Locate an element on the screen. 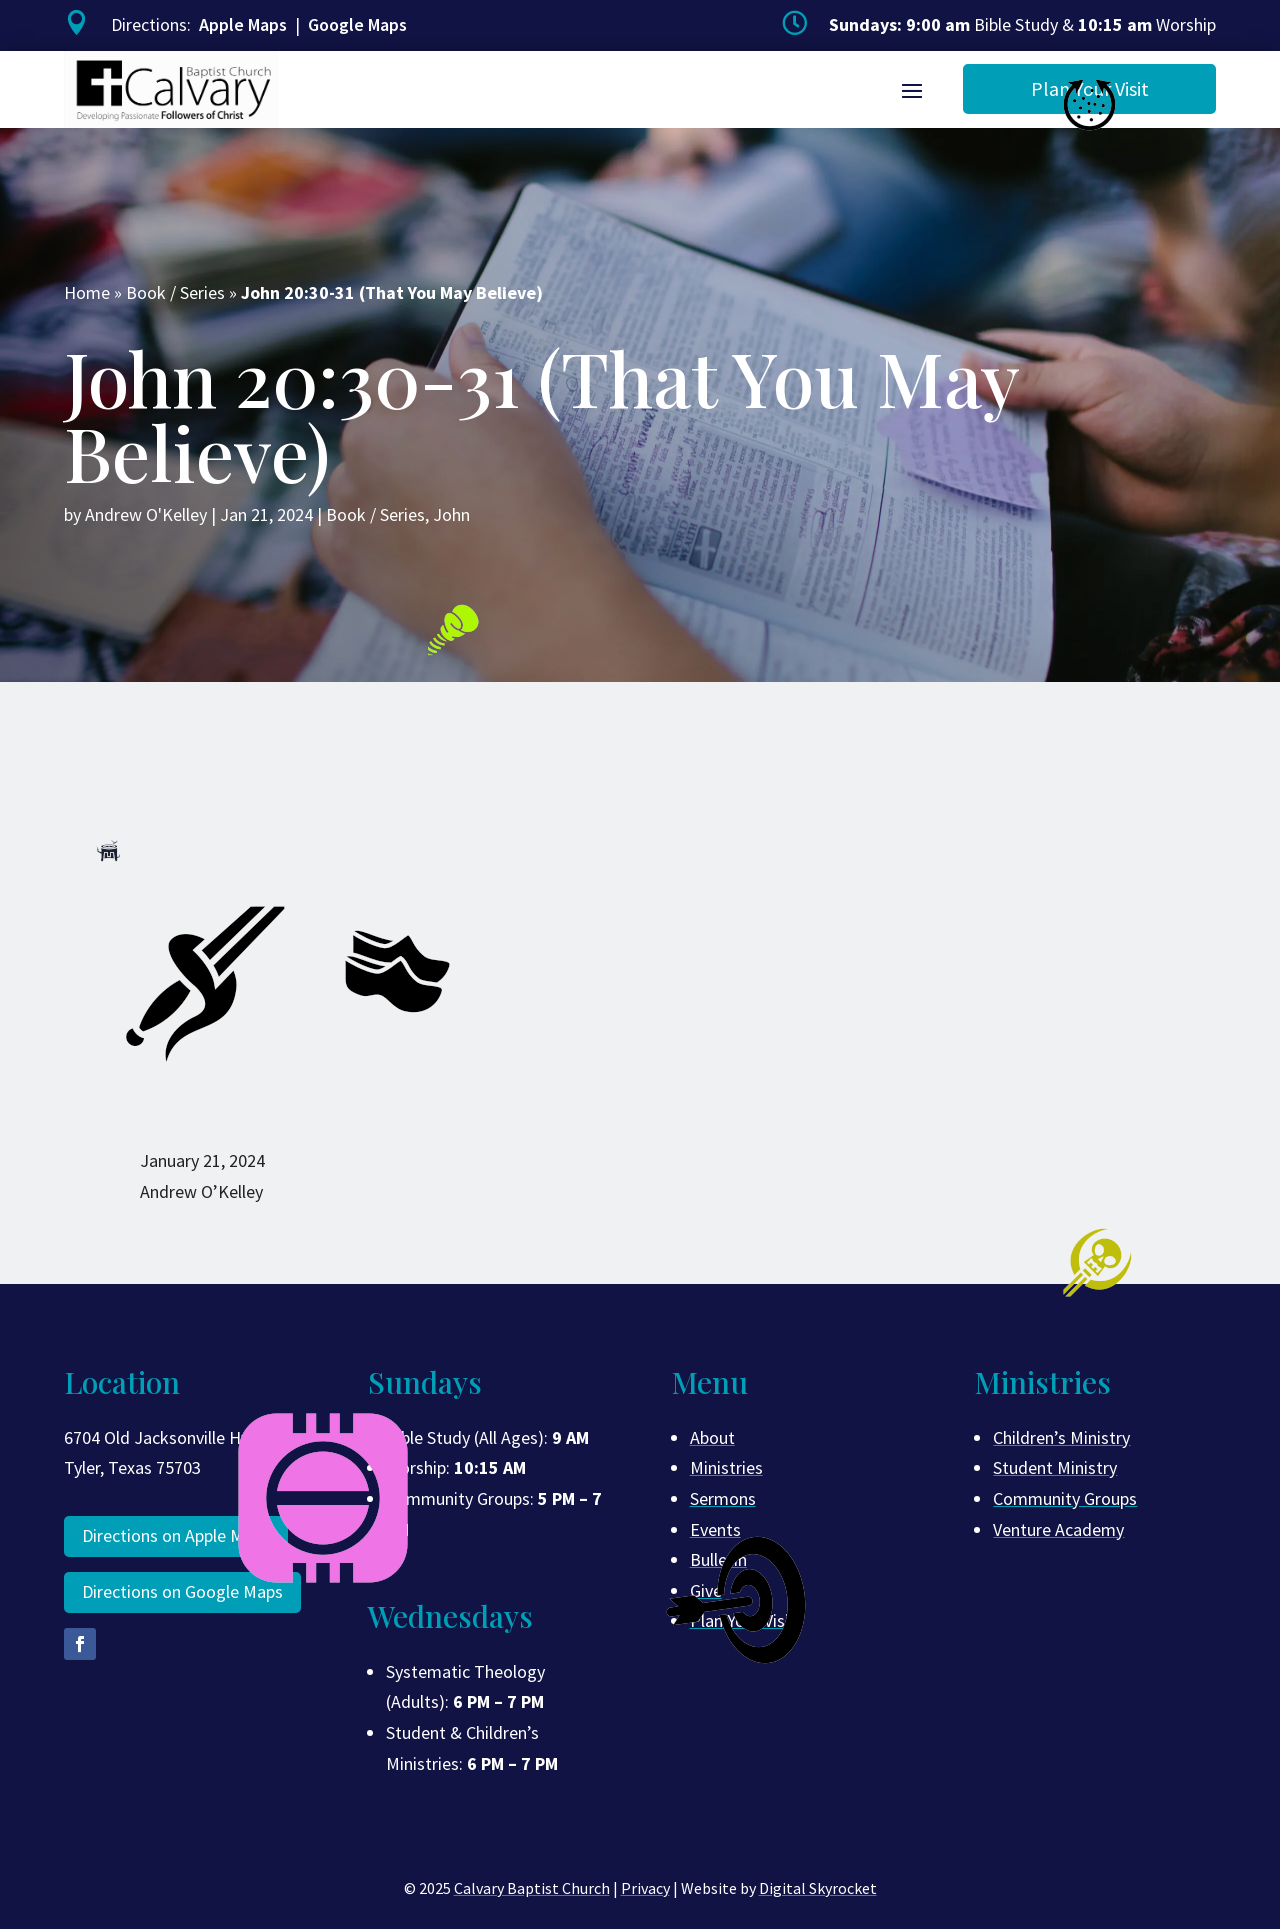 The image size is (1280, 1929). select necromancer or dark mage class is located at coordinates (1098, 1262).